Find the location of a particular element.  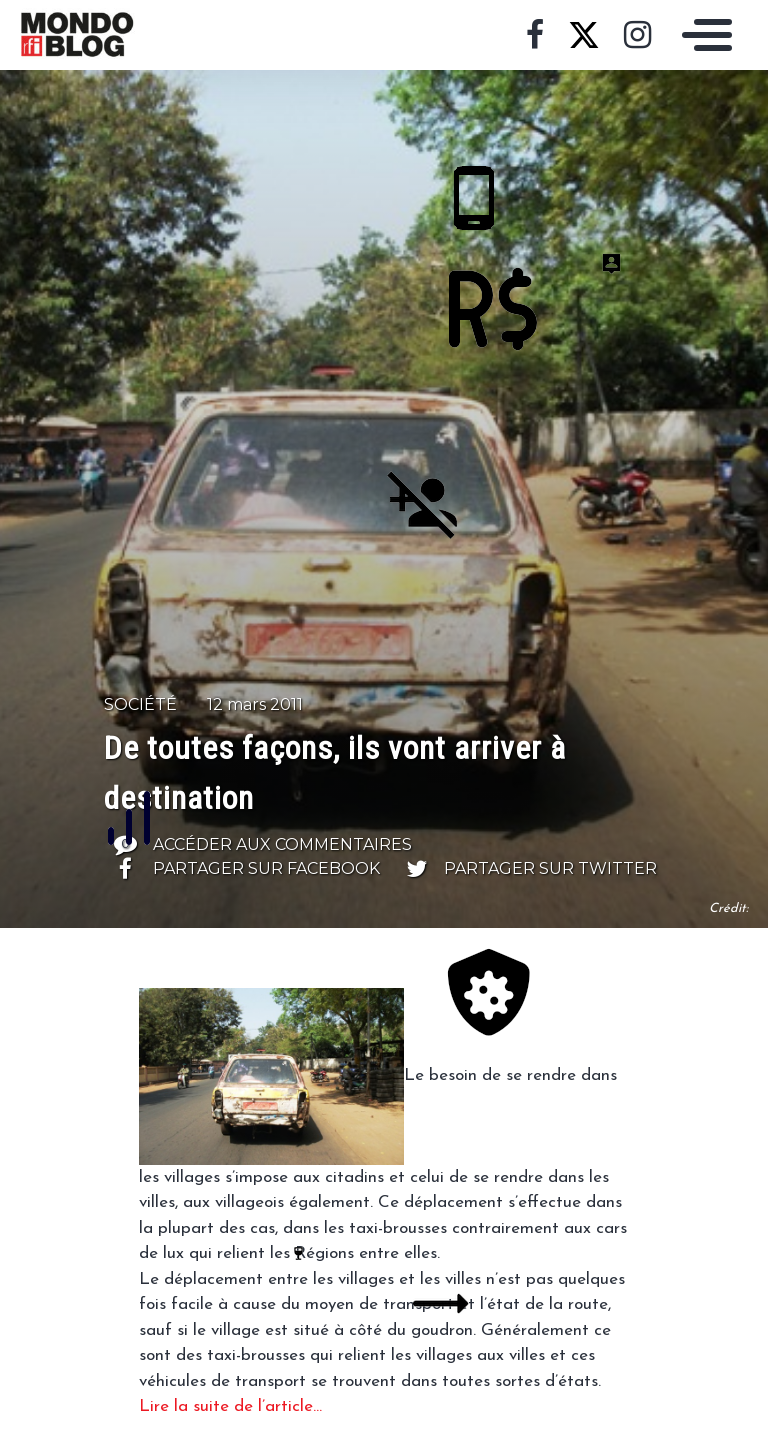

view analytics or statistics is located at coordinates (129, 818).